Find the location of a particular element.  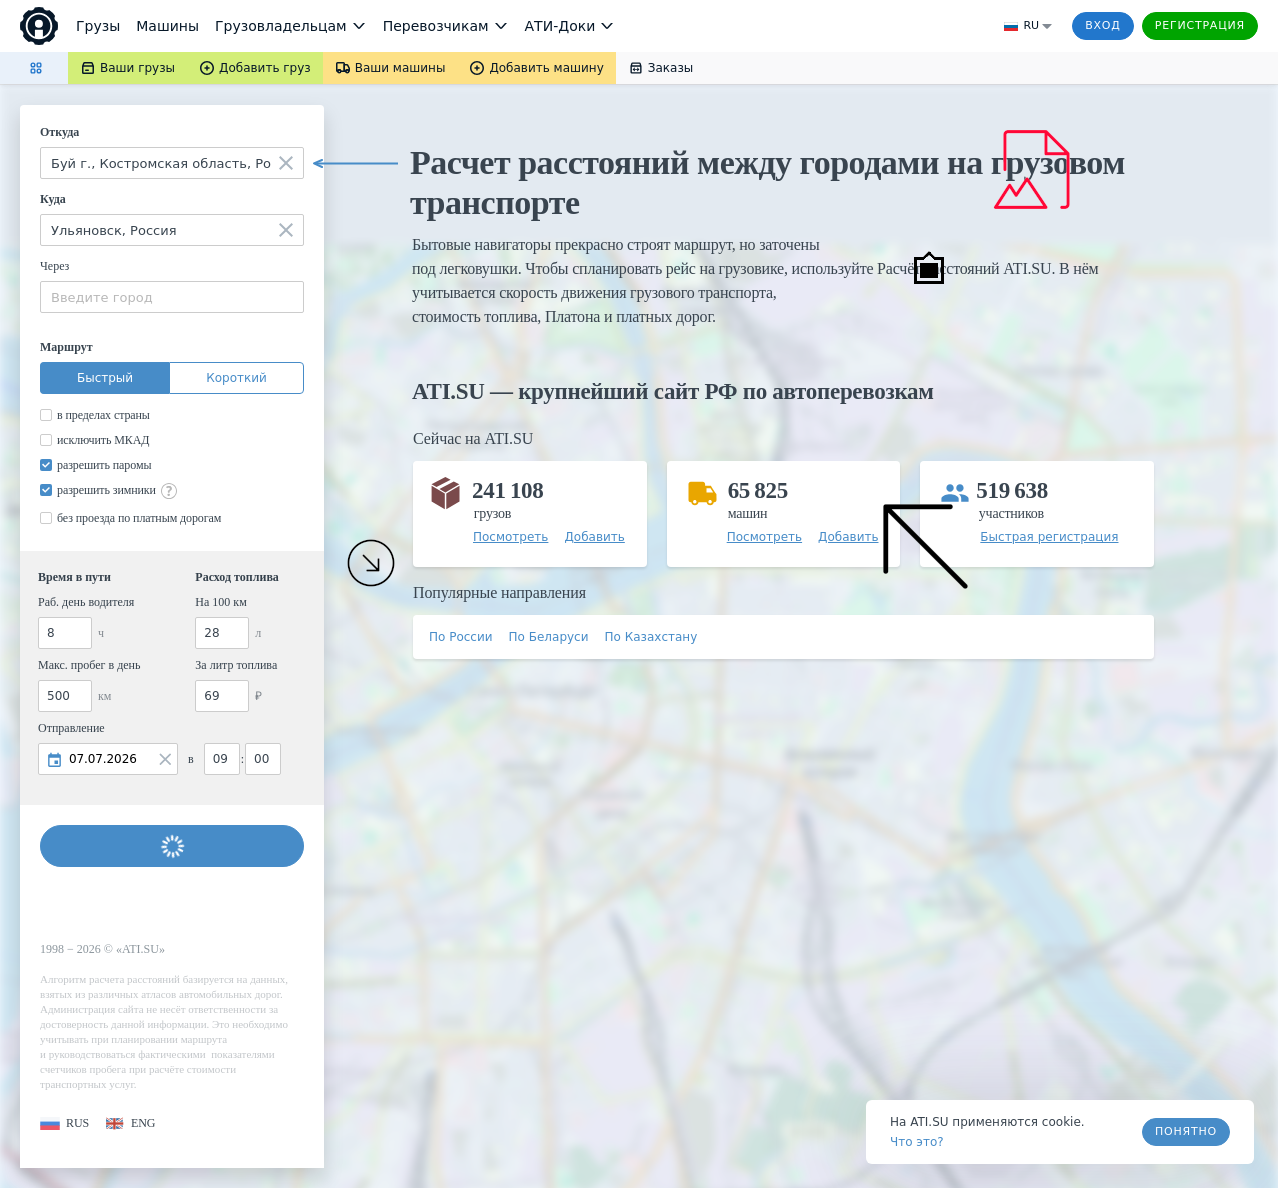

navigate back to previous screen is located at coordinates (925, 546).